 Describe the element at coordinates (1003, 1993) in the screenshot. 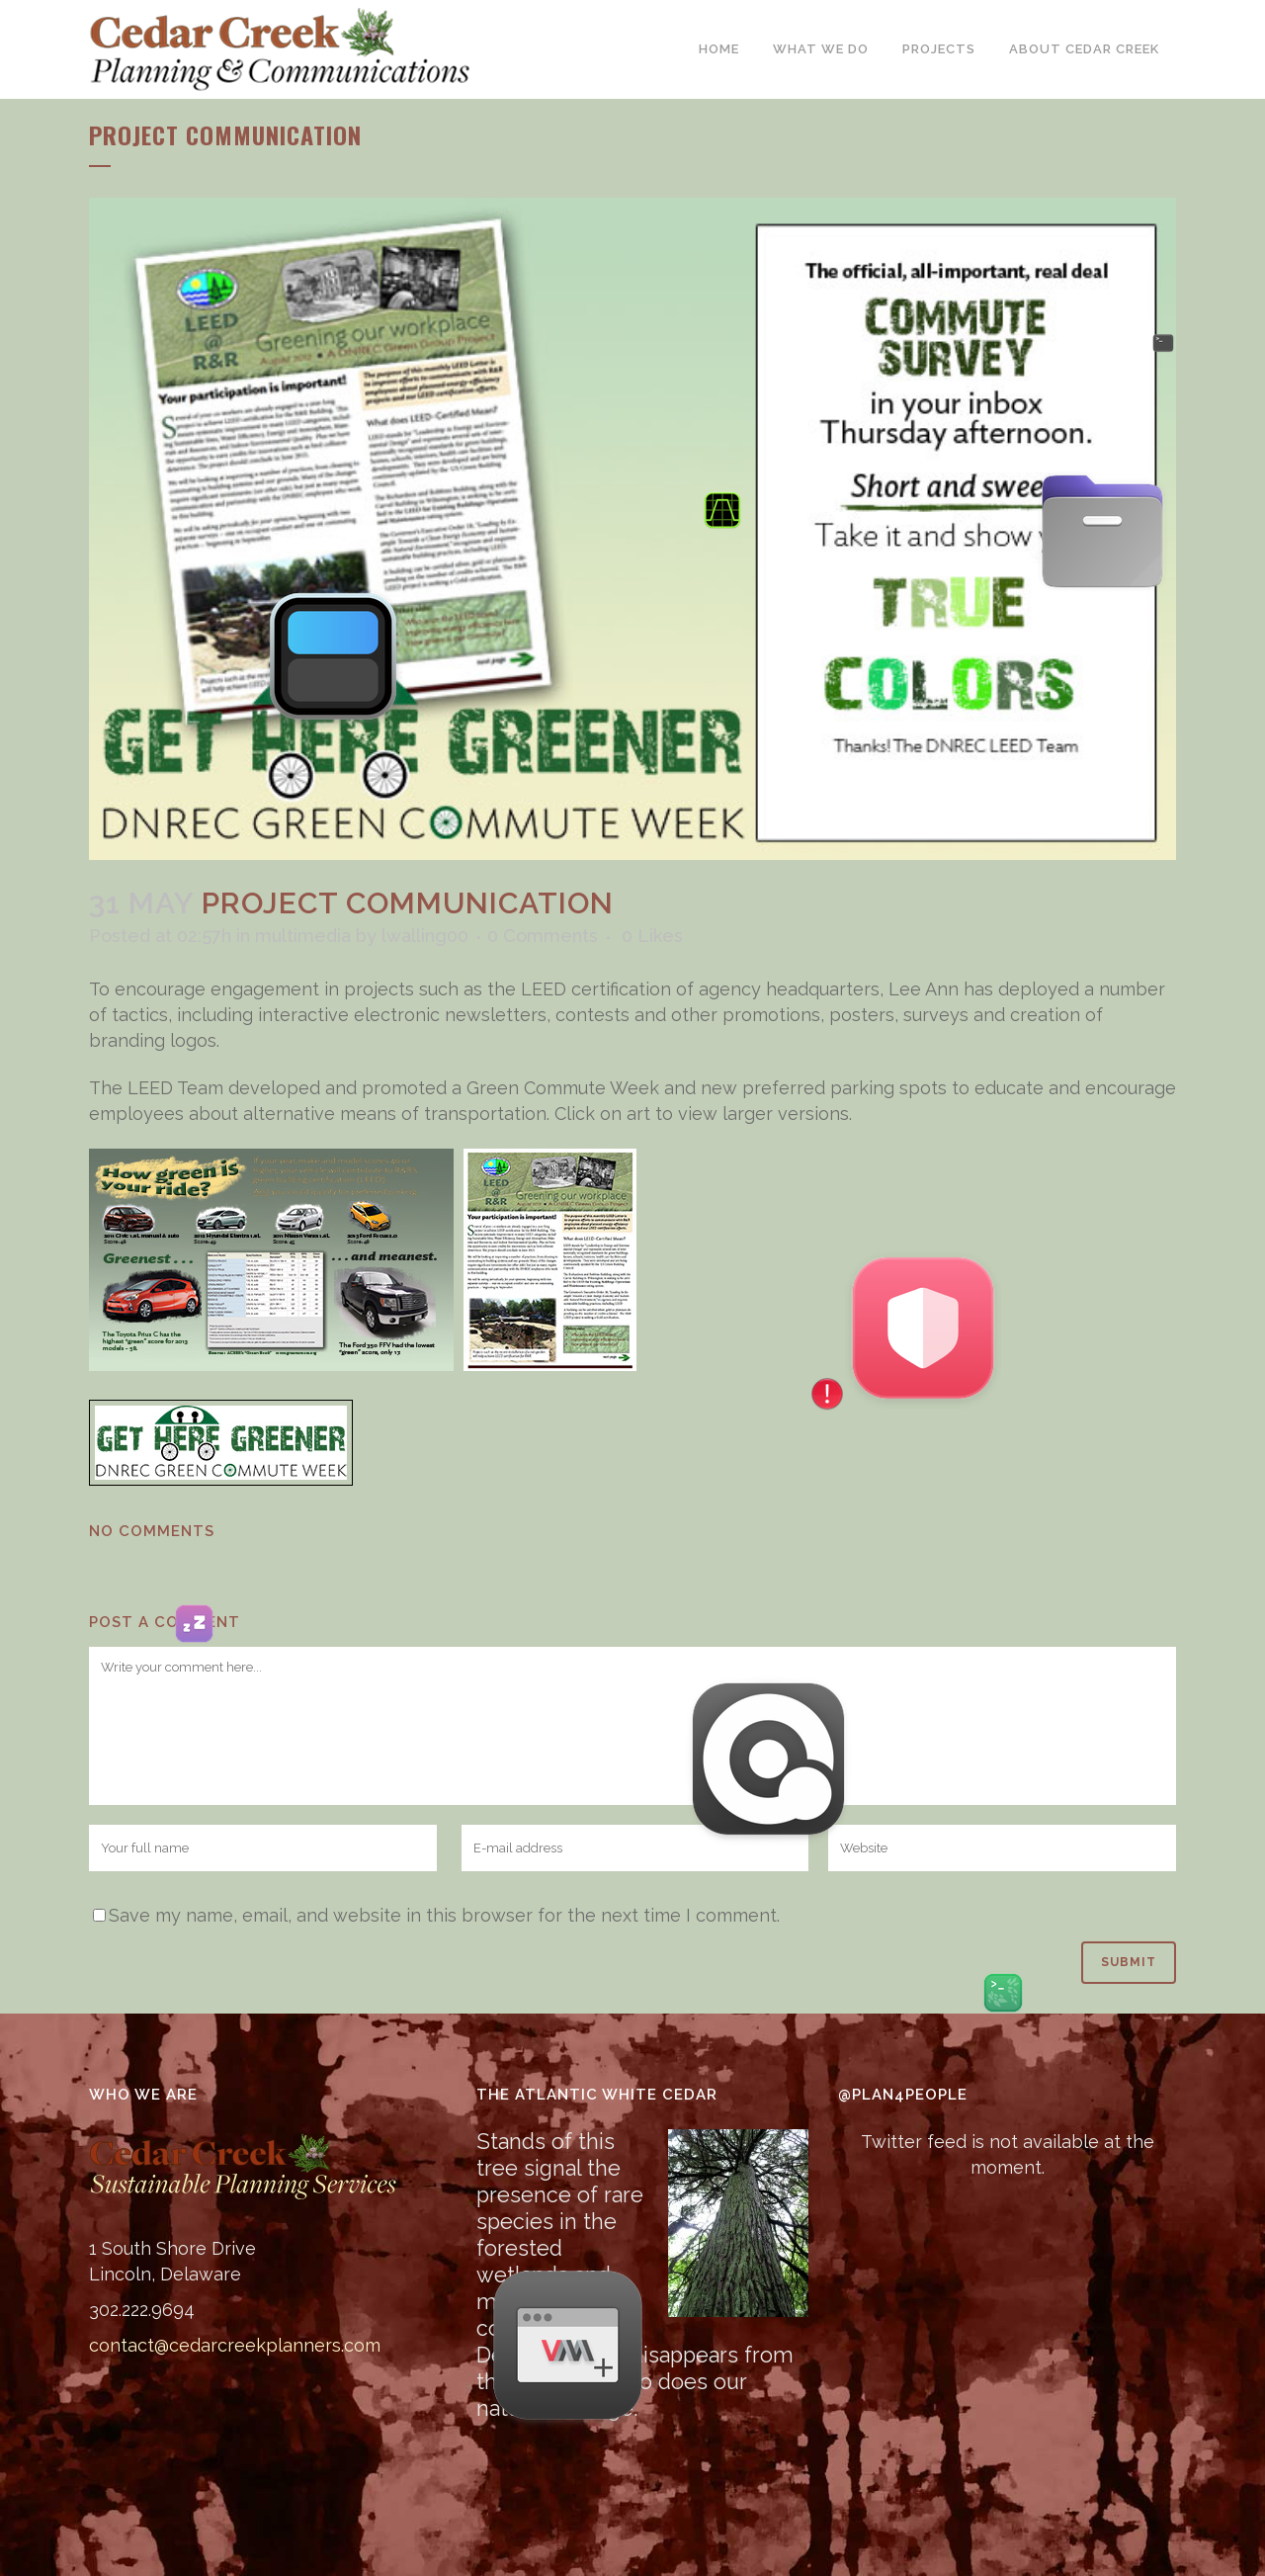

I see `open ptyxis terminal emulator` at that location.